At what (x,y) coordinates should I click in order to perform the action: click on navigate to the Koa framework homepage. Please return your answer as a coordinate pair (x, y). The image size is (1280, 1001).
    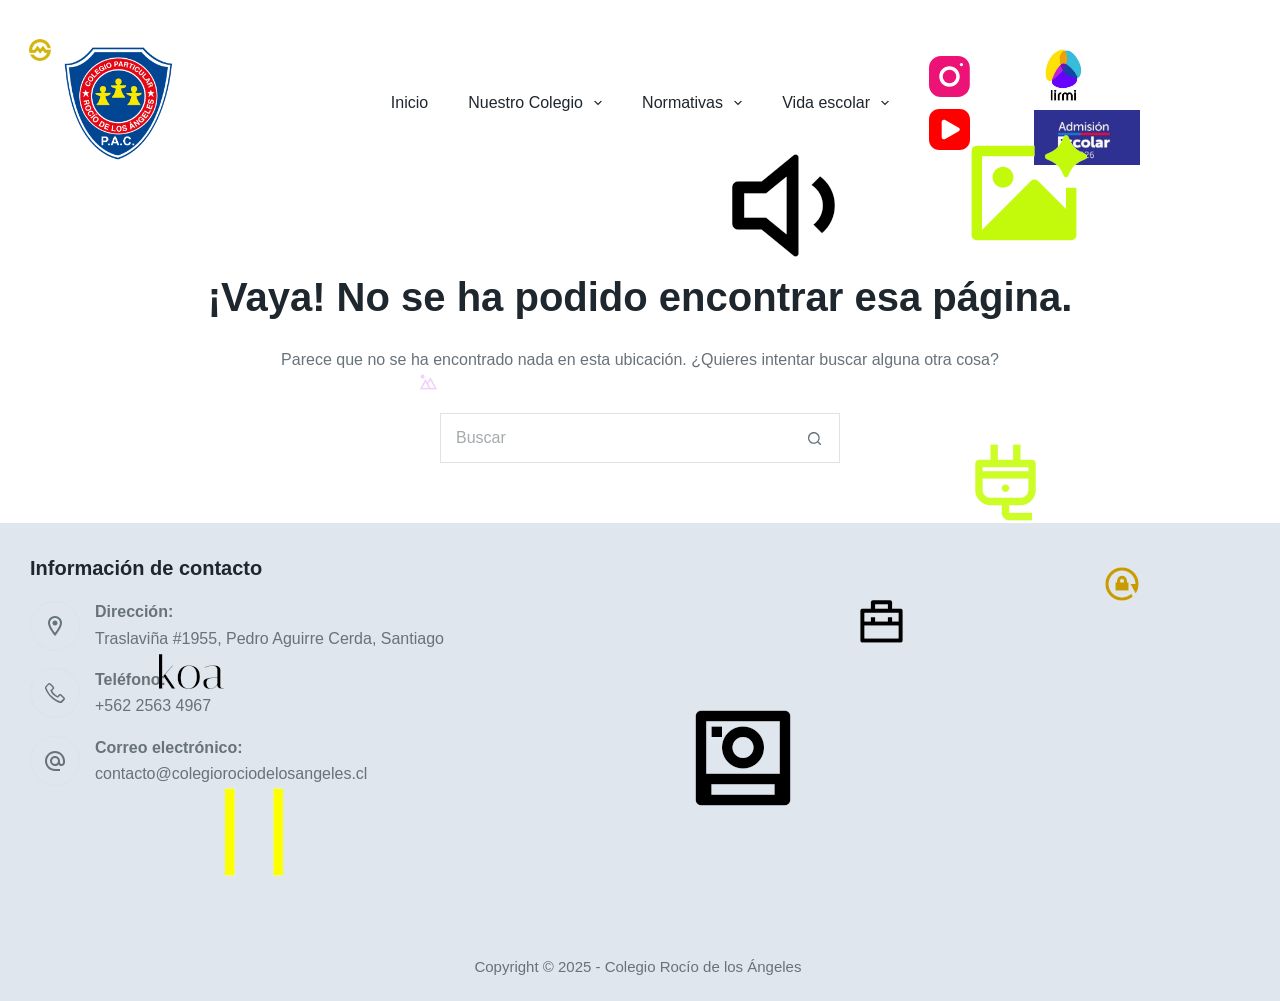
    Looking at the image, I should click on (191, 671).